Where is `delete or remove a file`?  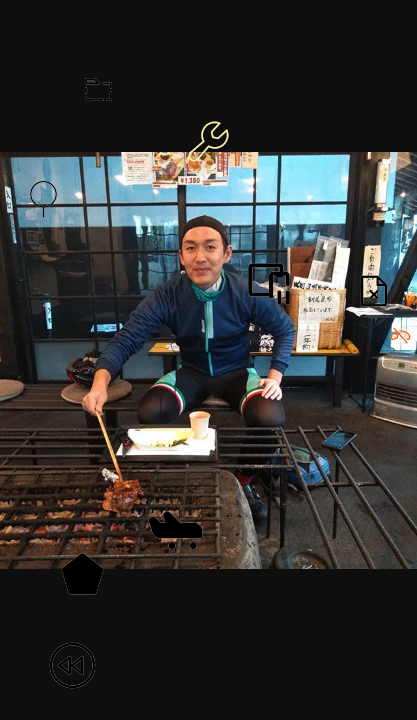 delete or remove a file is located at coordinates (374, 291).